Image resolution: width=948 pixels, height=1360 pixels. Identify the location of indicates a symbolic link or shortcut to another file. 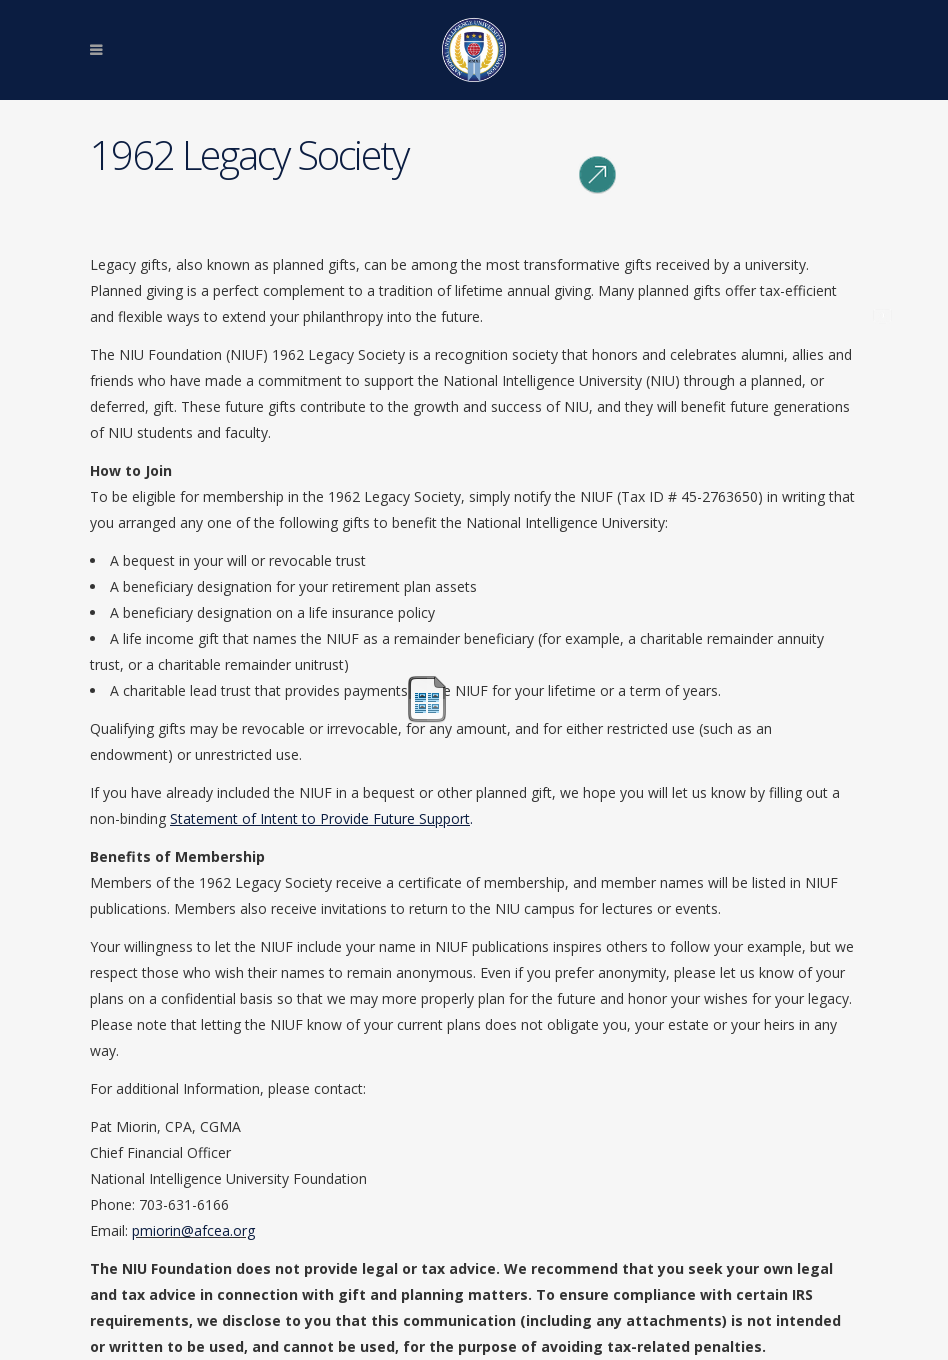
(597, 174).